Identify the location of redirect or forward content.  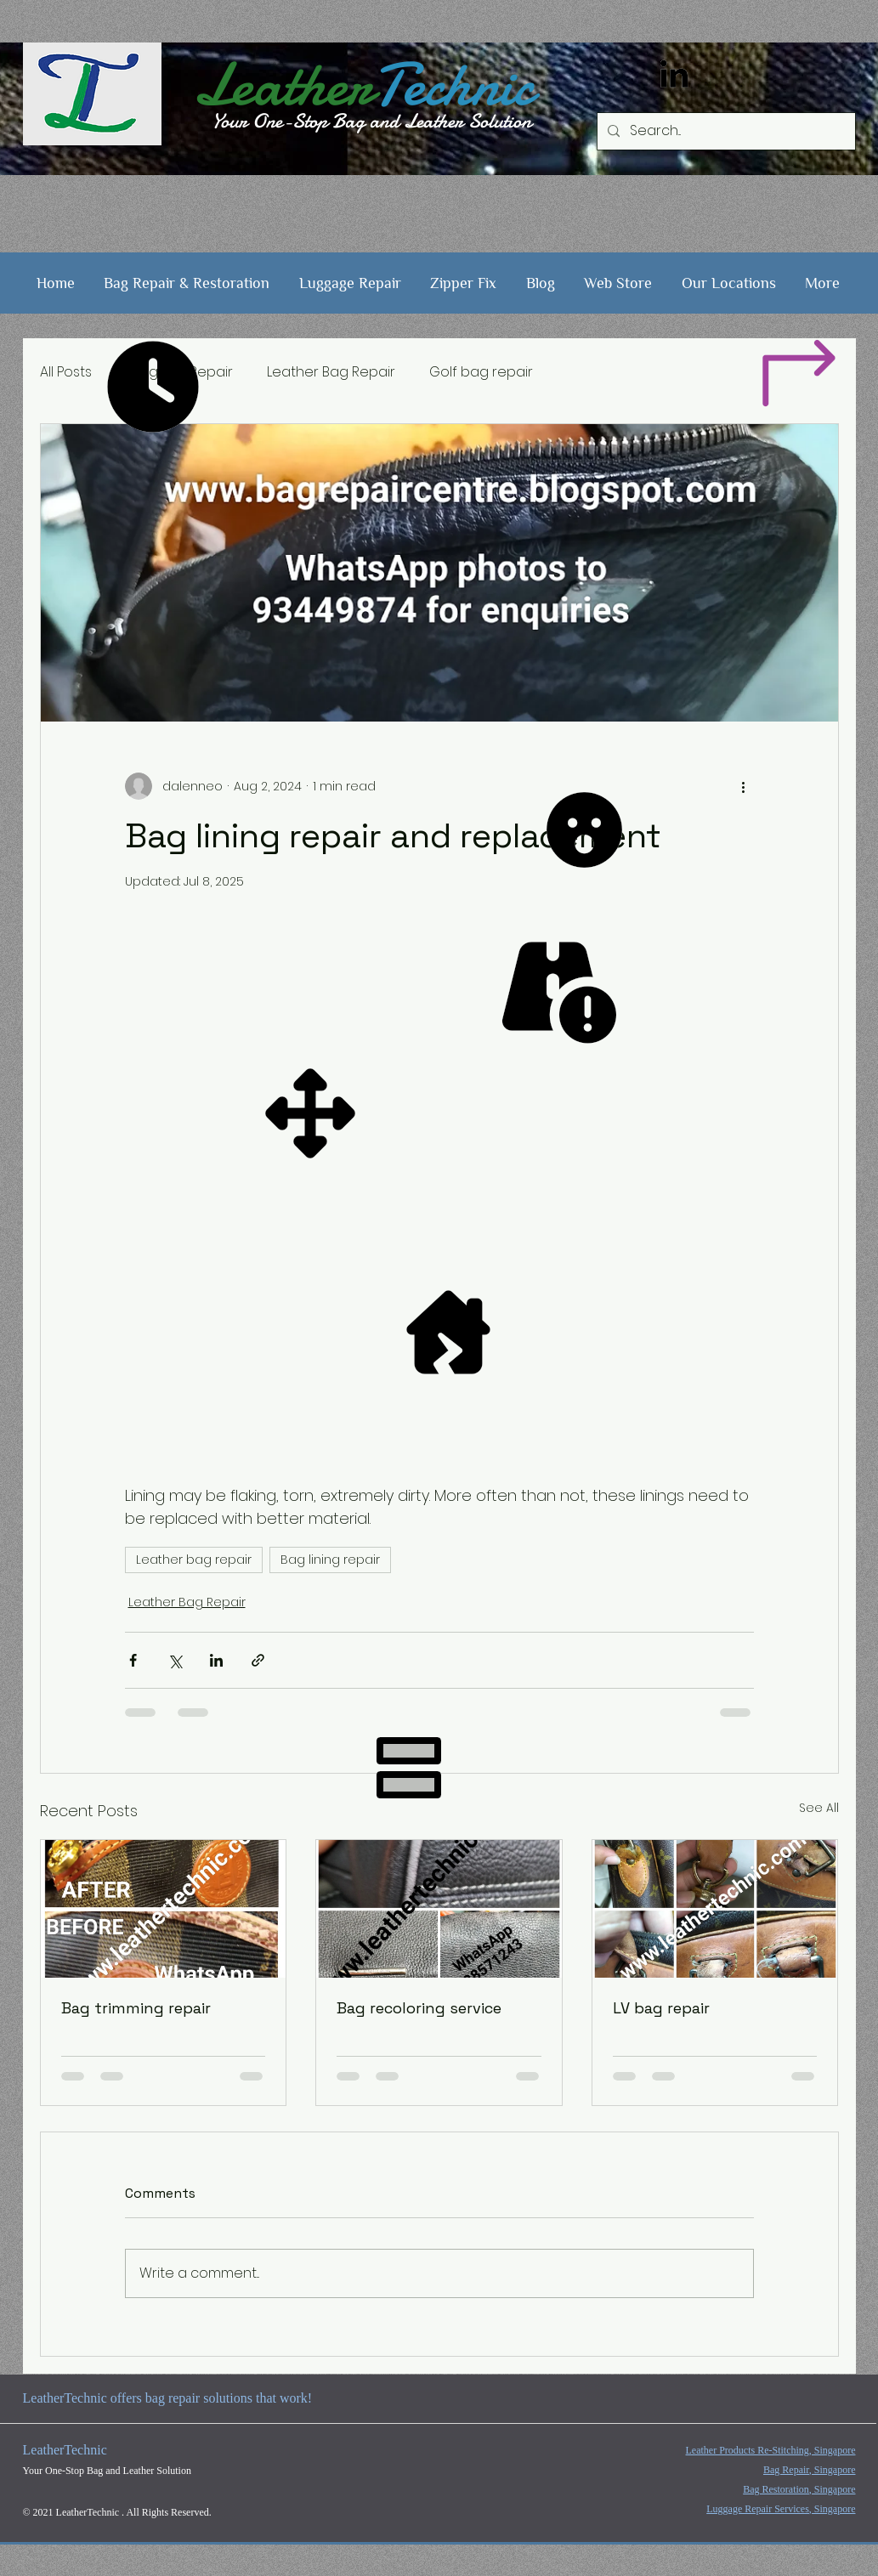
(799, 373).